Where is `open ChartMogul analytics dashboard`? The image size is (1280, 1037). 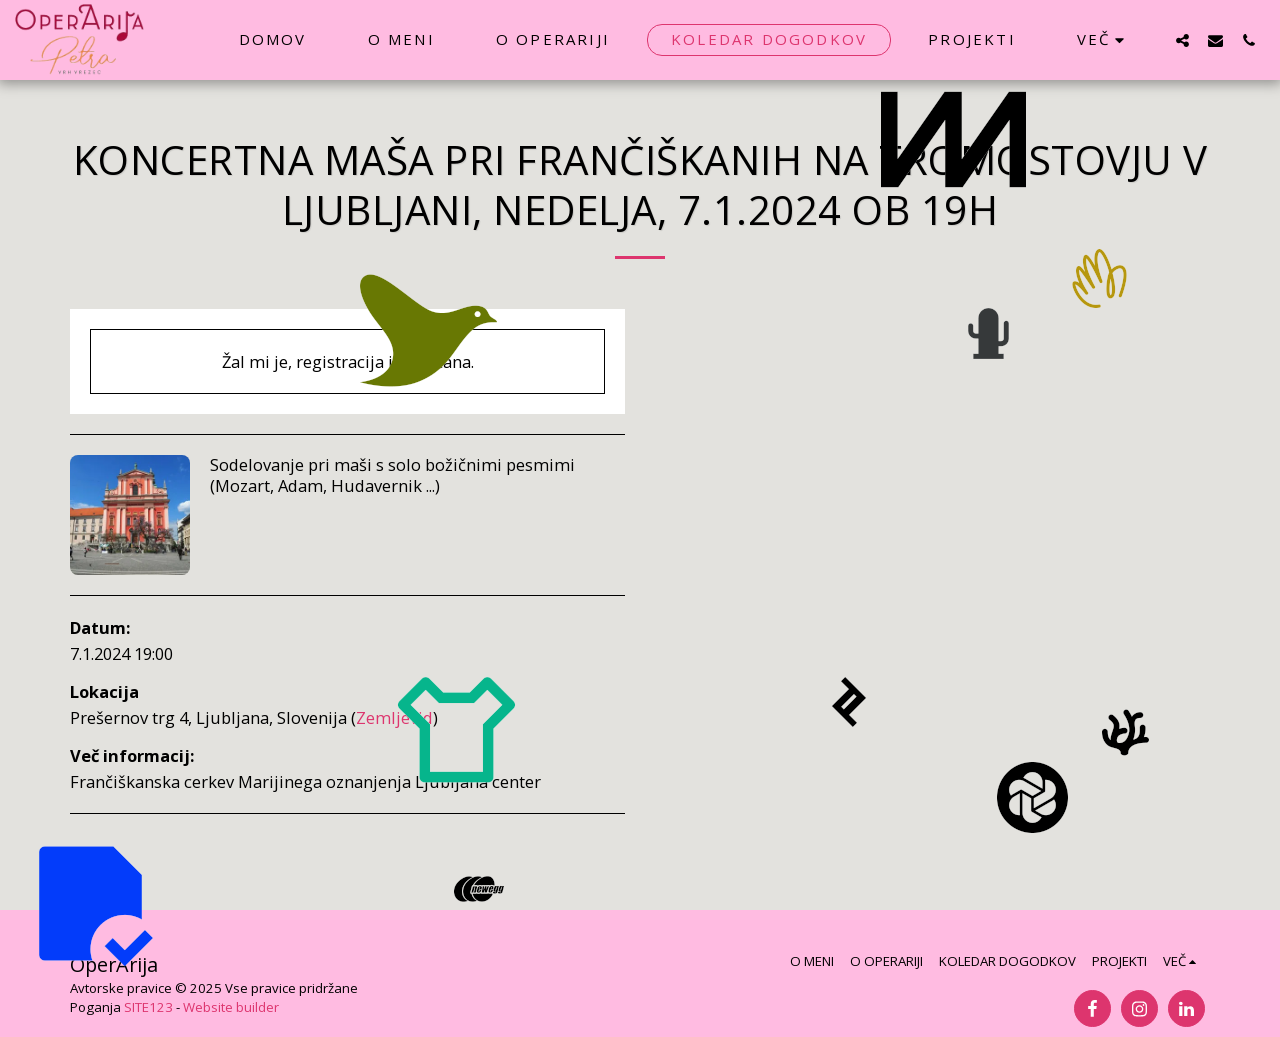
open ChartMogul analytics dashboard is located at coordinates (953, 139).